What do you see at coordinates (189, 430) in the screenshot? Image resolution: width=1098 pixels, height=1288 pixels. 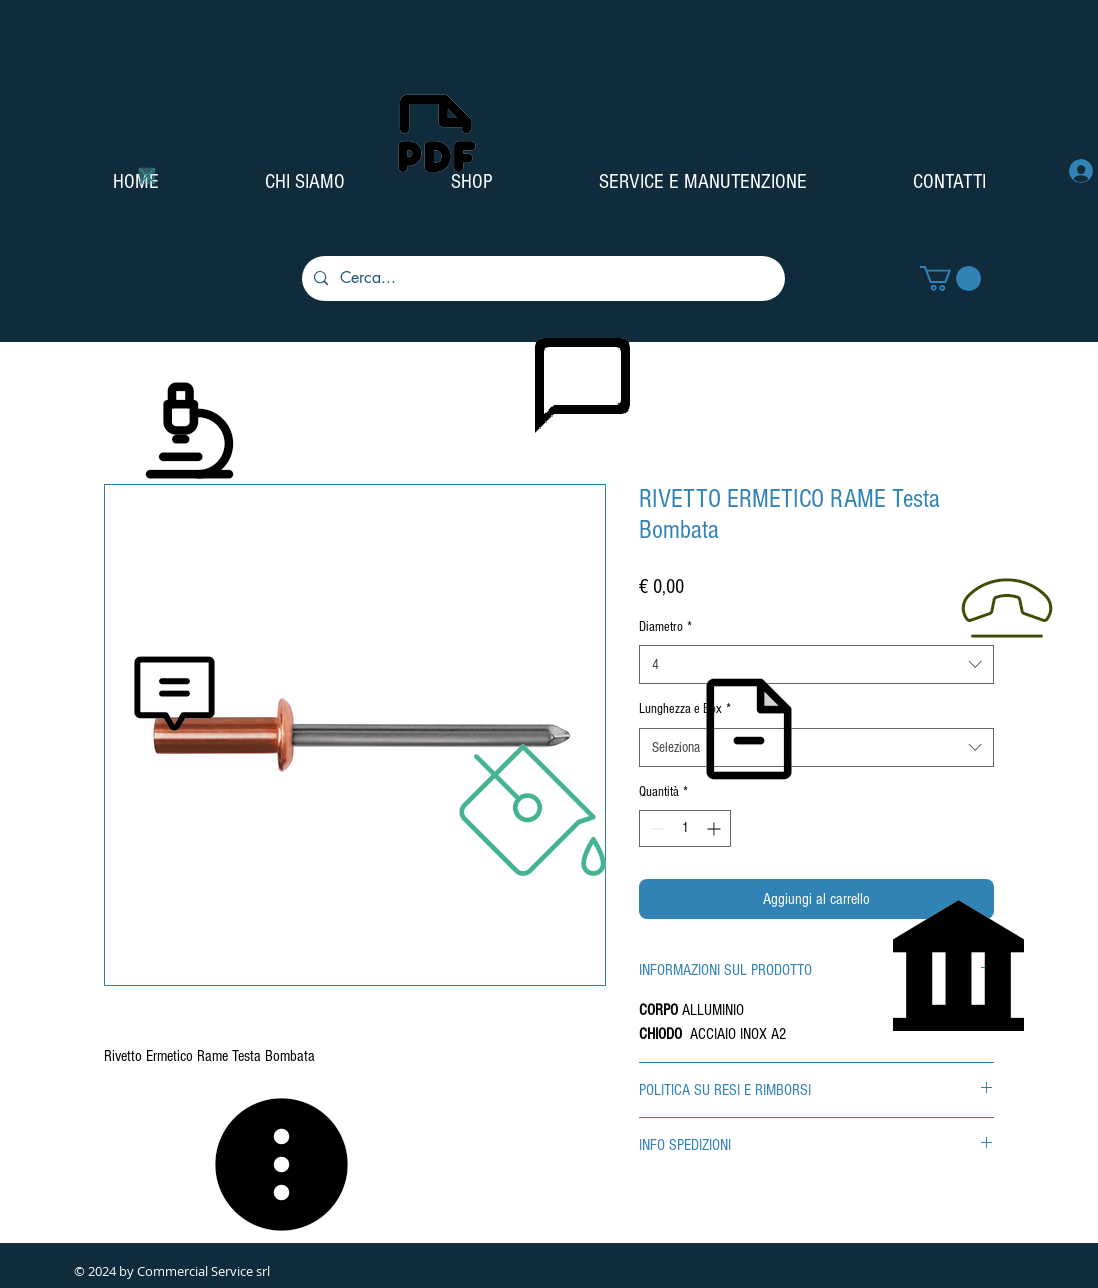 I see `access scientific or research tools` at bounding box center [189, 430].